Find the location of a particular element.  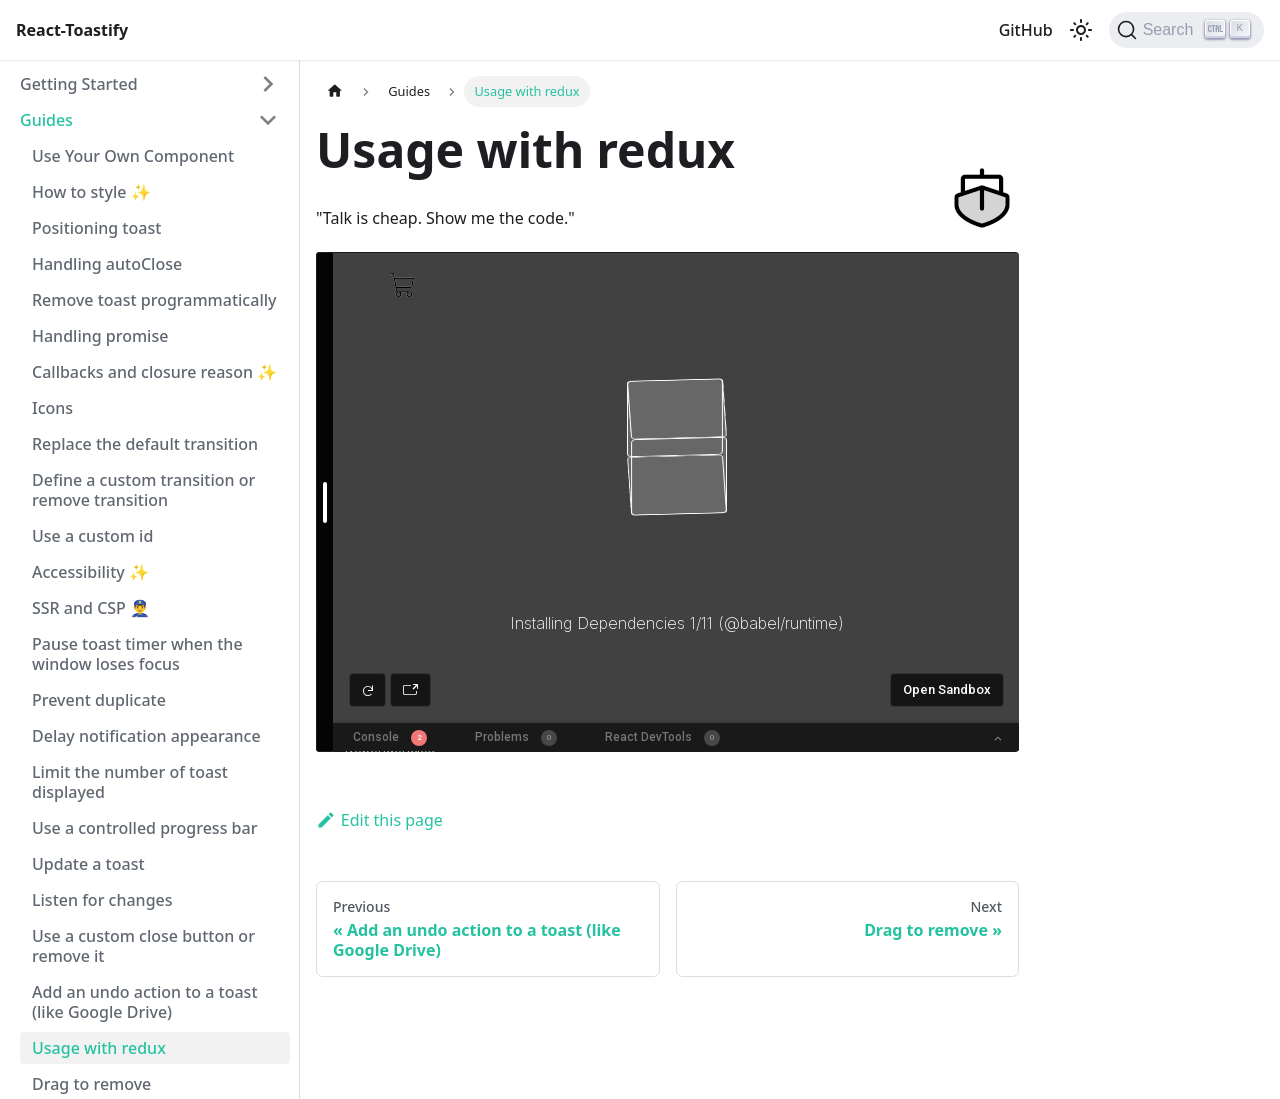

view your shopping cart is located at coordinates (402, 285).